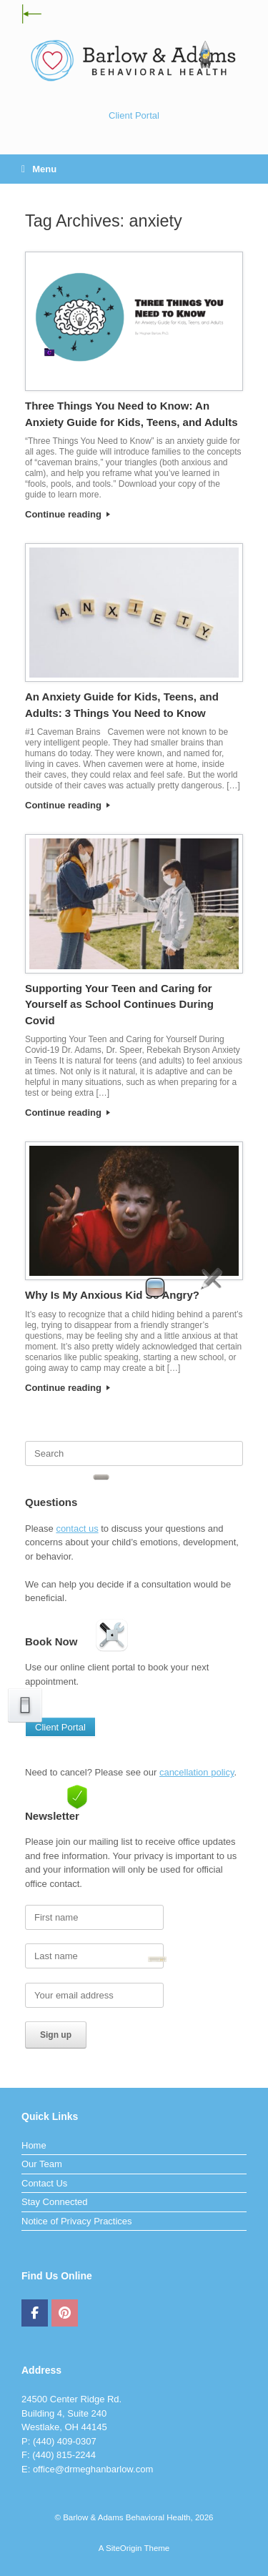 The image size is (268, 2576). What do you see at coordinates (111, 1635) in the screenshot?
I see `manage expansion card and slot settings` at bounding box center [111, 1635].